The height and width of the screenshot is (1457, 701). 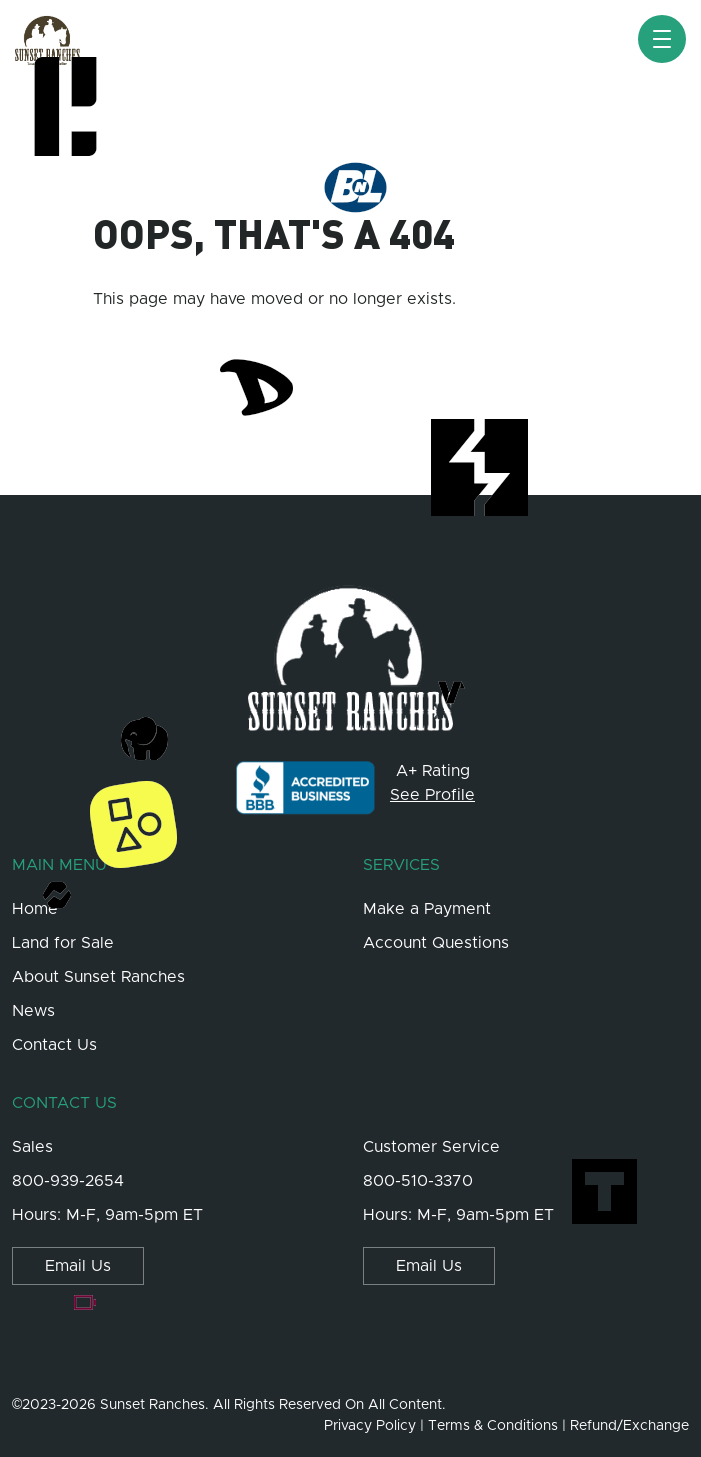 What do you see at coordinates (84, 1302) in the screenshot?
I see `view current battery level` at bounding box center [84, 1302].